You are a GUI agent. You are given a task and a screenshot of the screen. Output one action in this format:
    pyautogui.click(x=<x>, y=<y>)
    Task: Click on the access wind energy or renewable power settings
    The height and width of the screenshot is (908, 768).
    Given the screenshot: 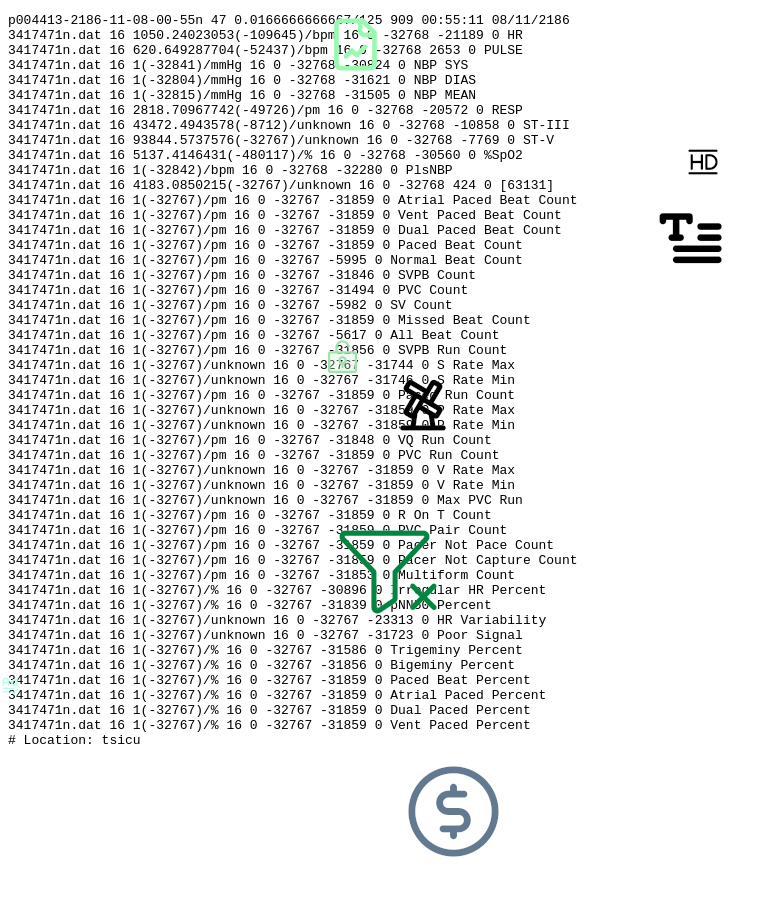 What is the action you would take?
    pyautogui.click(x=423, y=406)
    